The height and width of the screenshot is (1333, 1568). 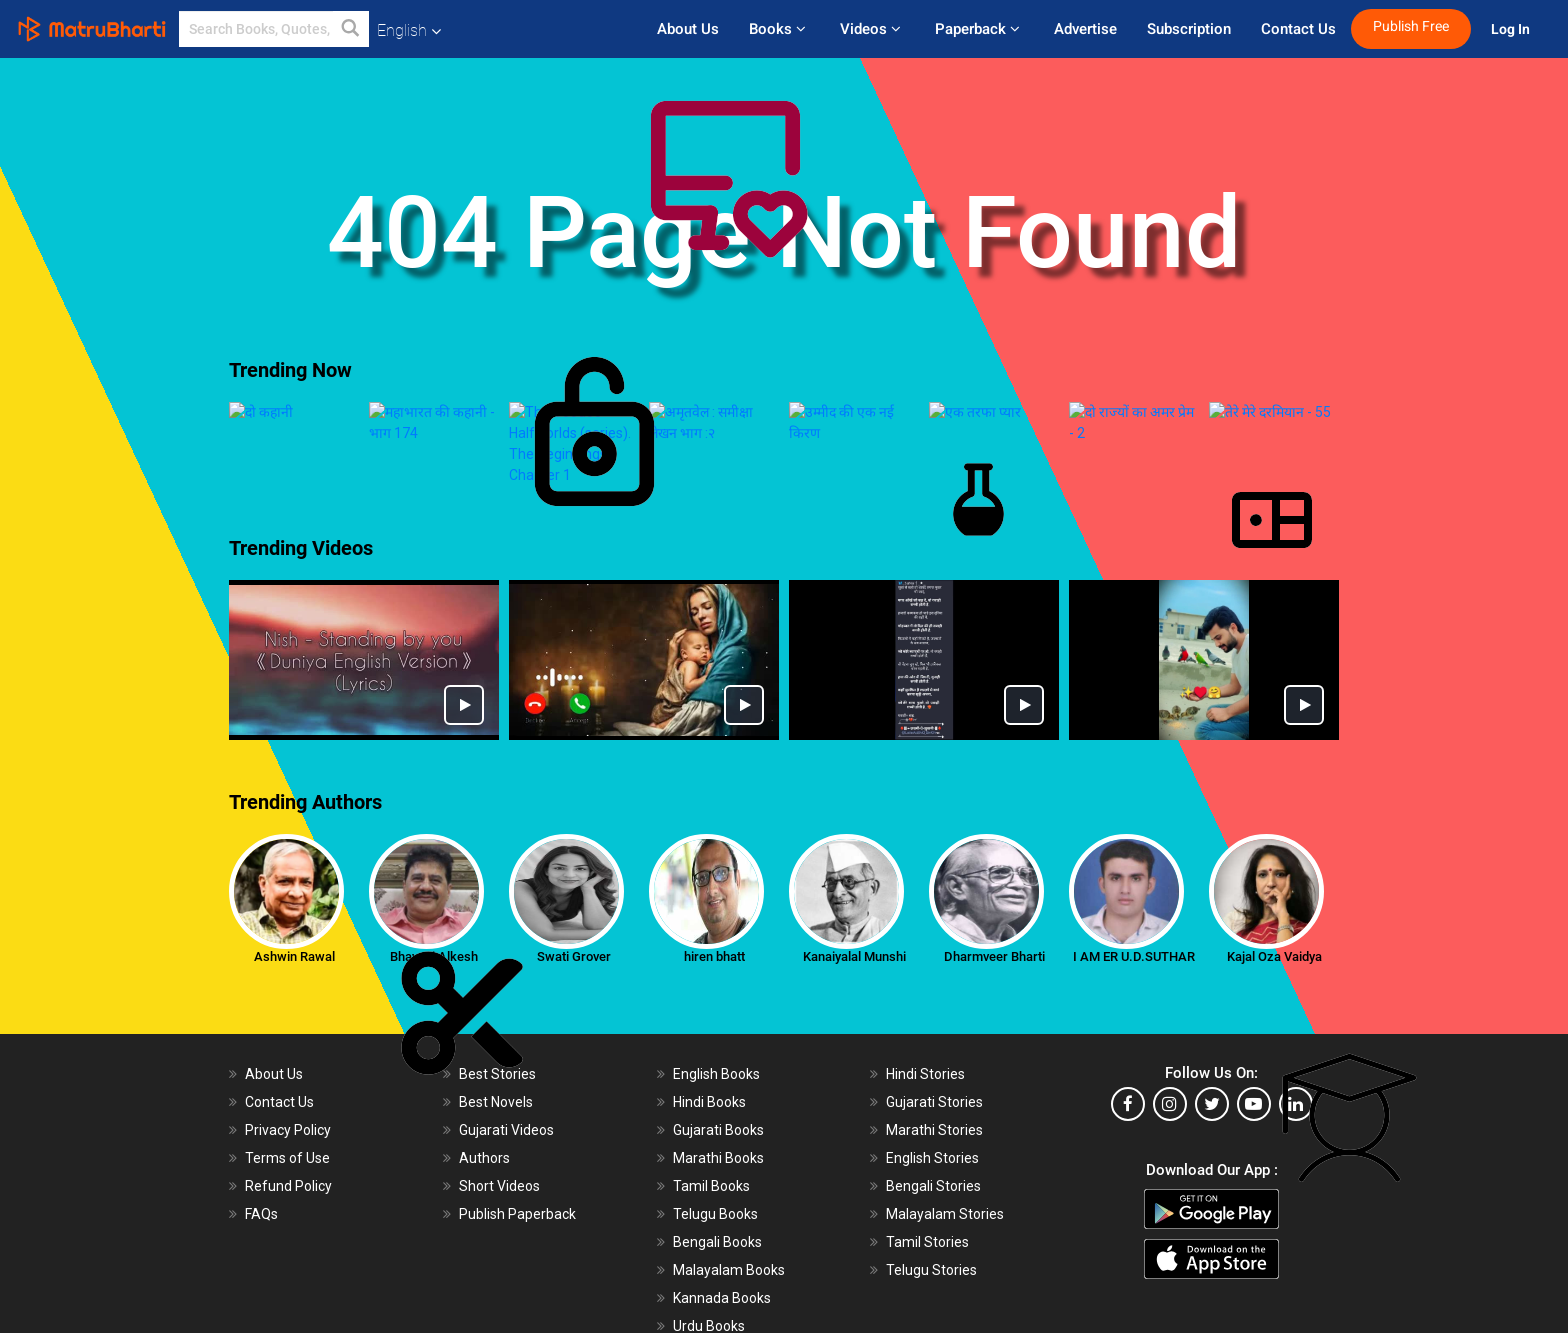 What do you see at coordinates (1349, 1120) in the screenshot?
I see `view student profile` at bounding box center [1349, 1120].